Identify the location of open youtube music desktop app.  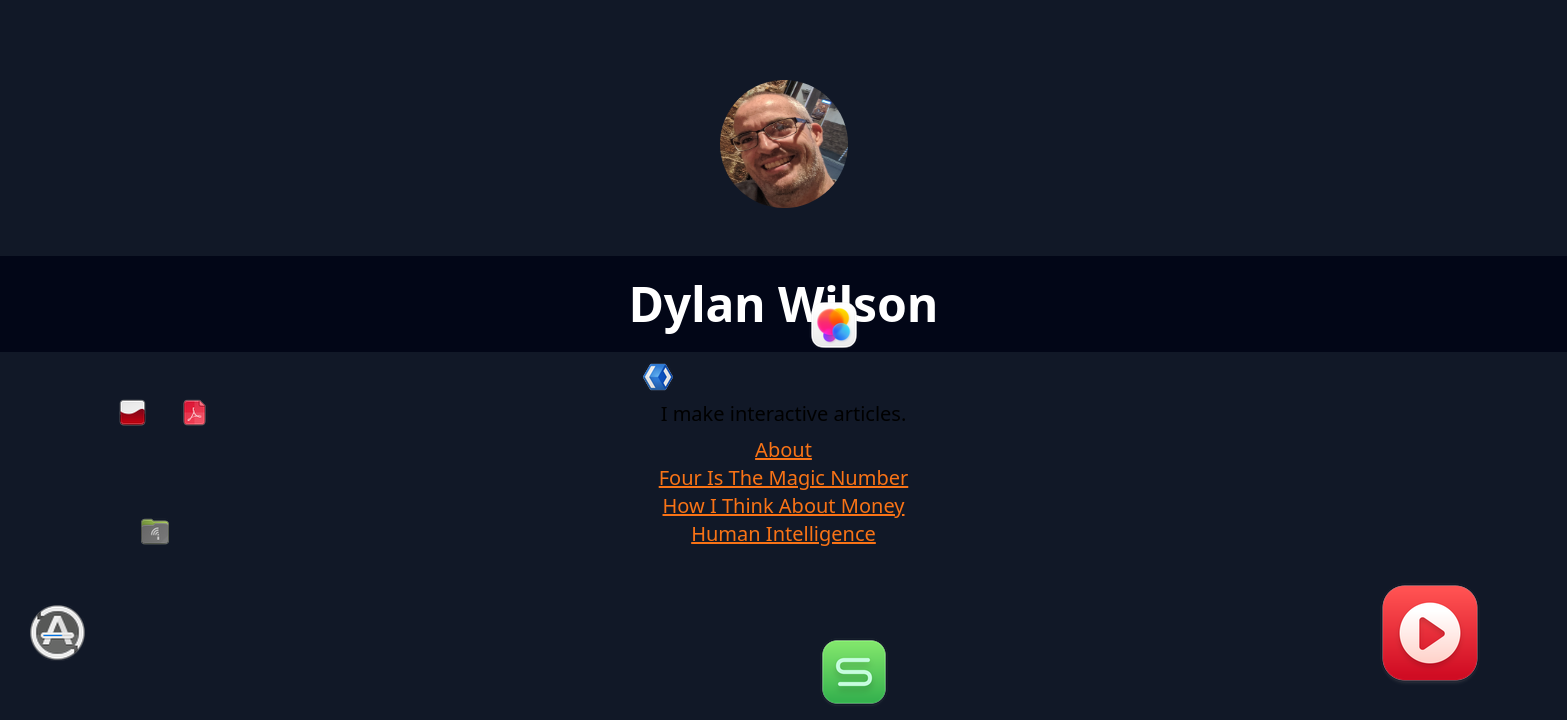
(1430, 633).